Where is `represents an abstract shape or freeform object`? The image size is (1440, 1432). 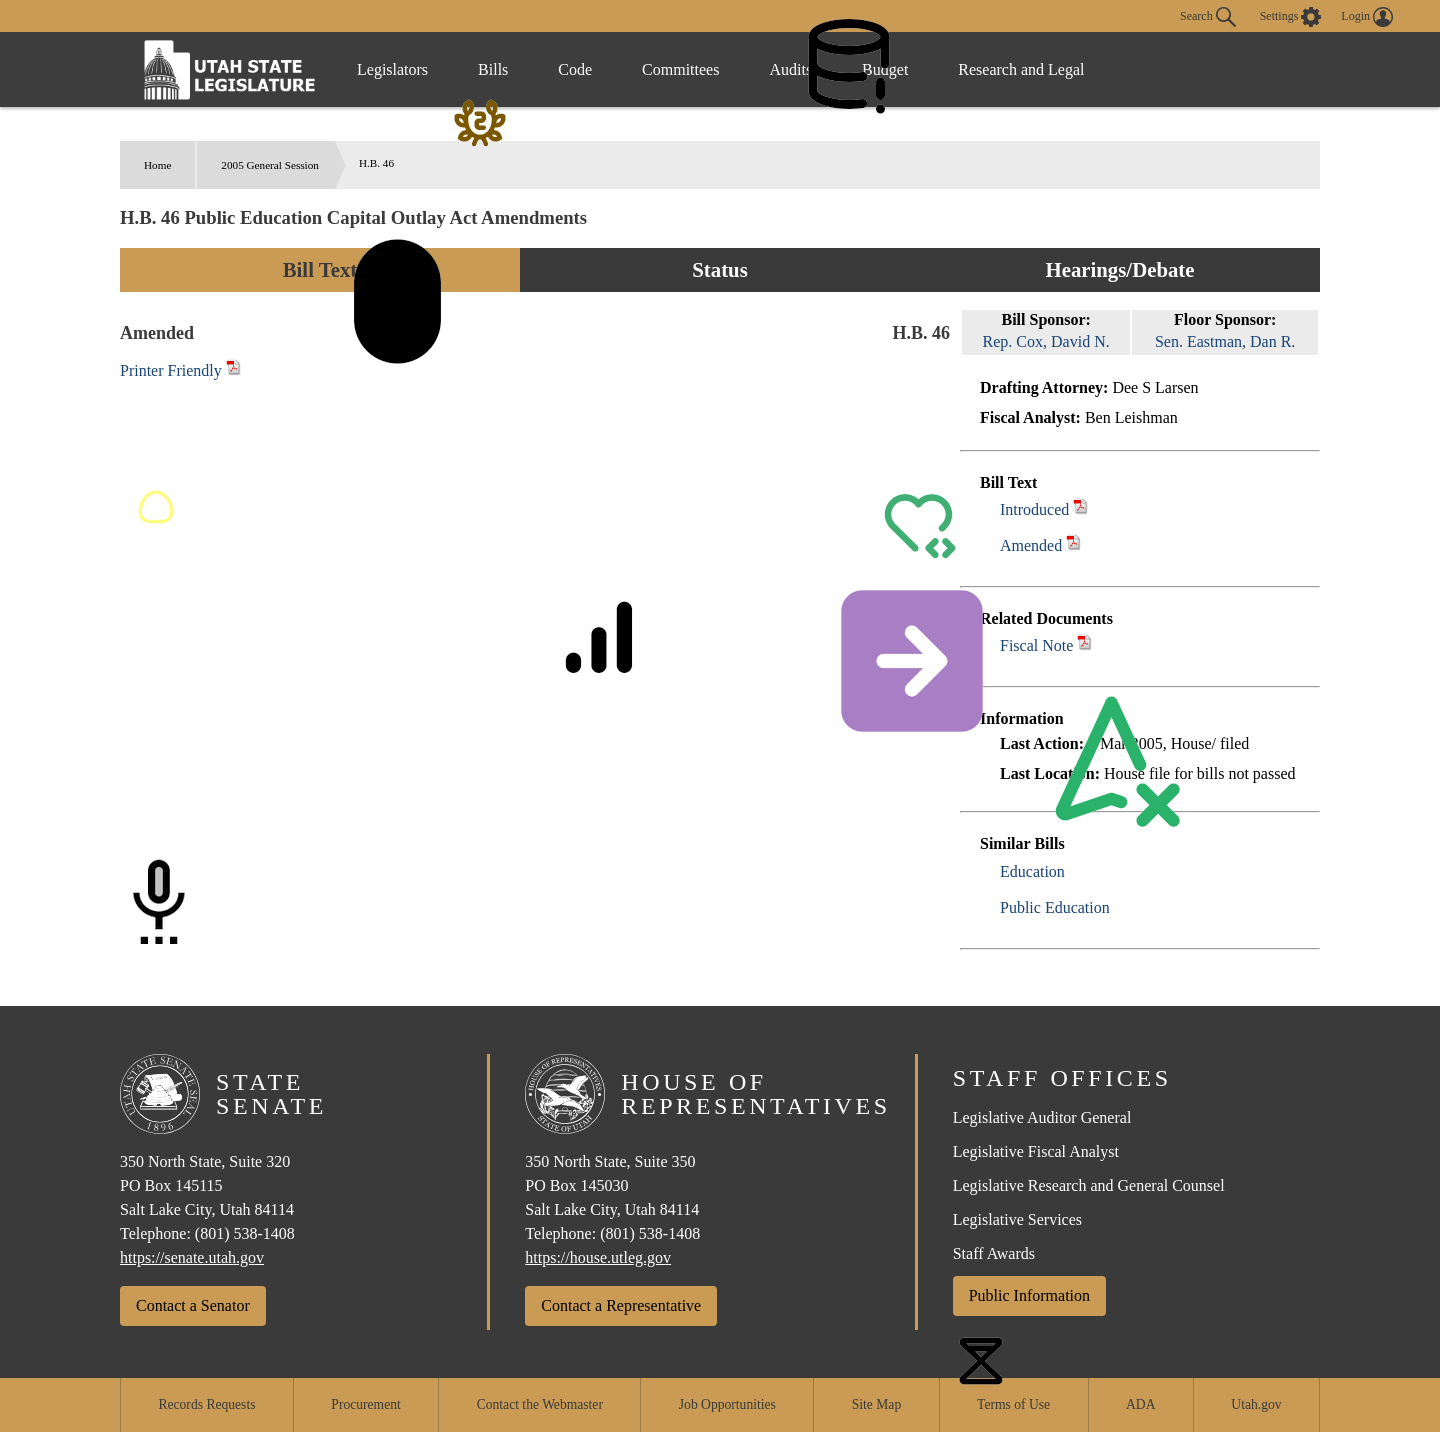 represents an abstract shape or freeform object is located at coordinates (156, 506).